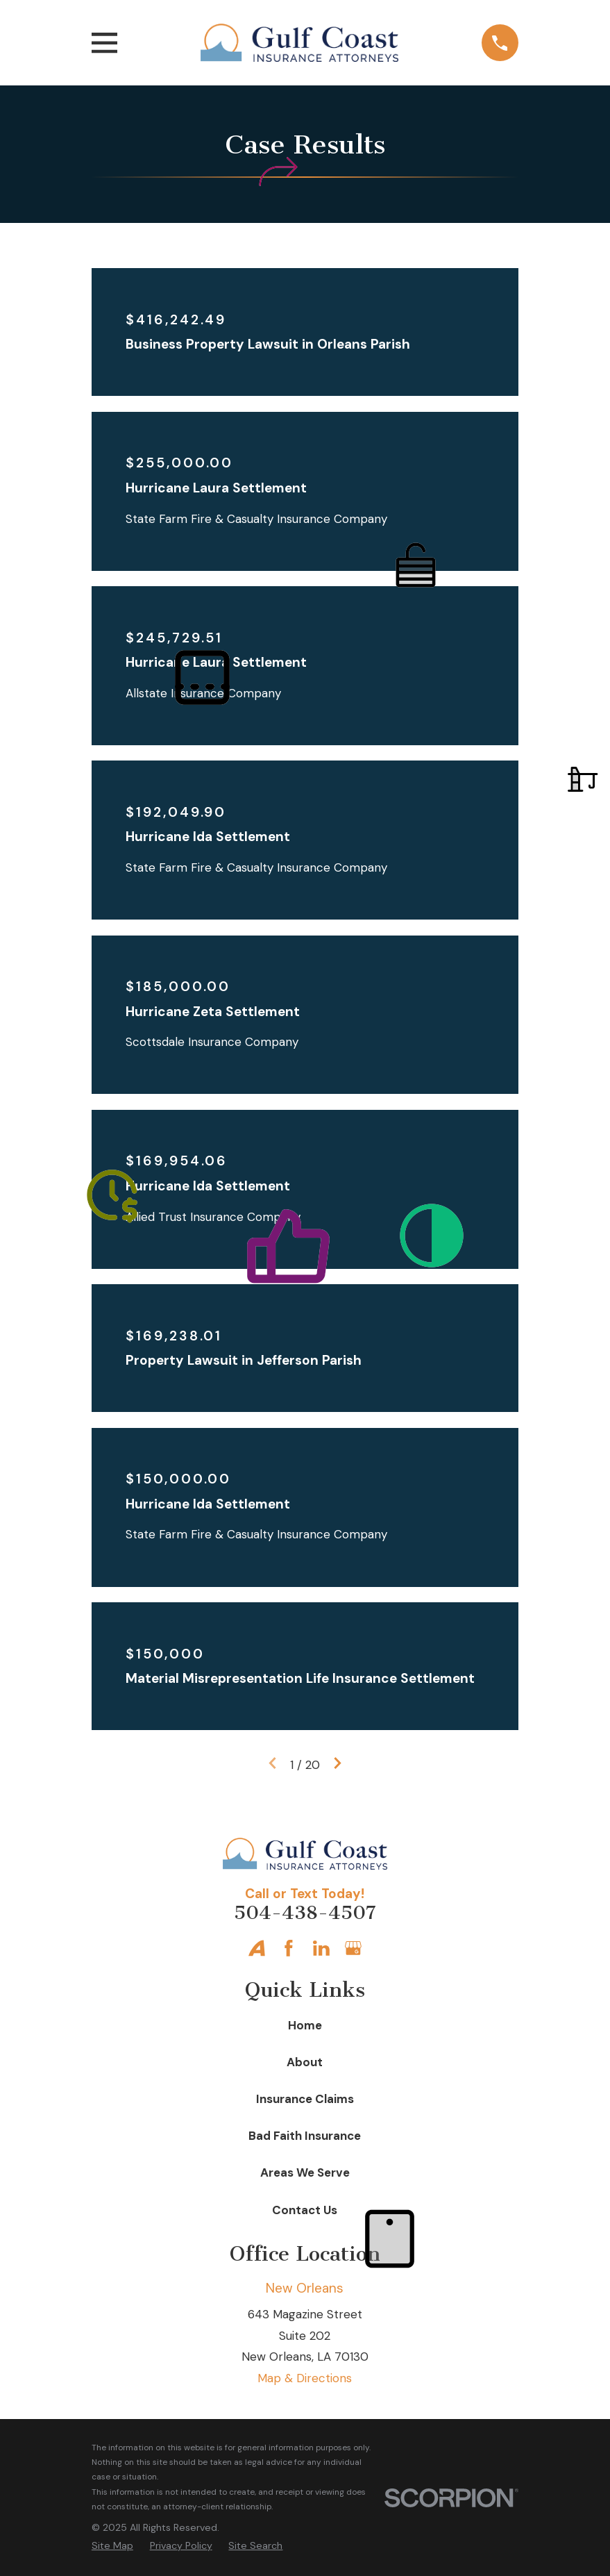 This screenshot has width=610, height=2576. Describe the element at coordinates (288, 1250) in the screenshot. I see `like or approve a post` at that location.